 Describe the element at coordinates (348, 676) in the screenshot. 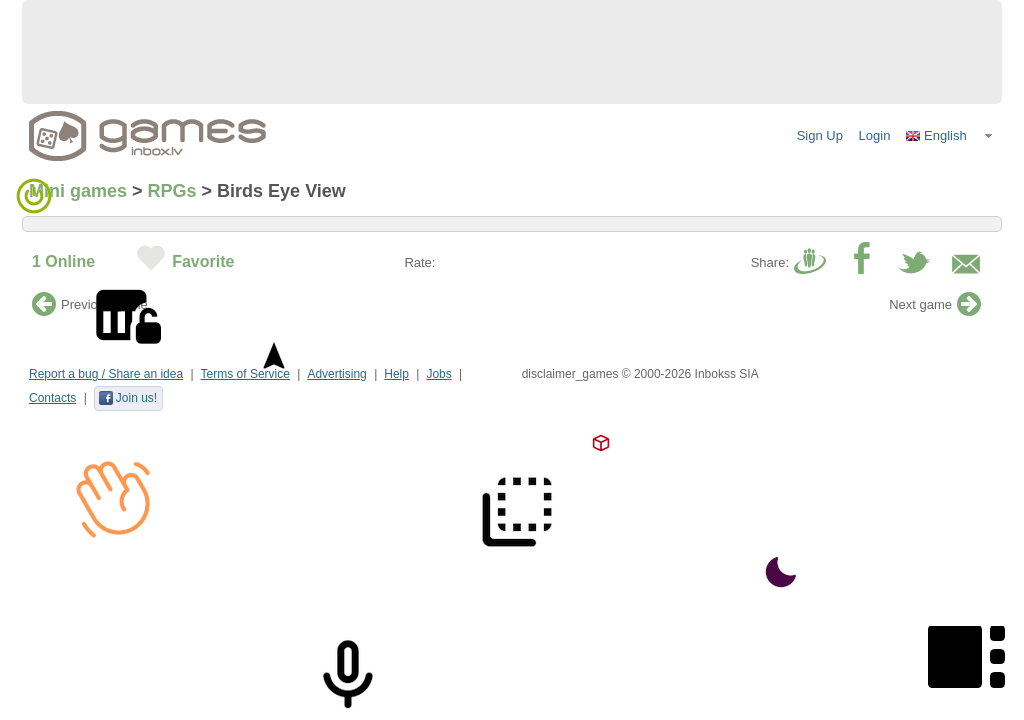

I see `tap to start voice recording` at that location.